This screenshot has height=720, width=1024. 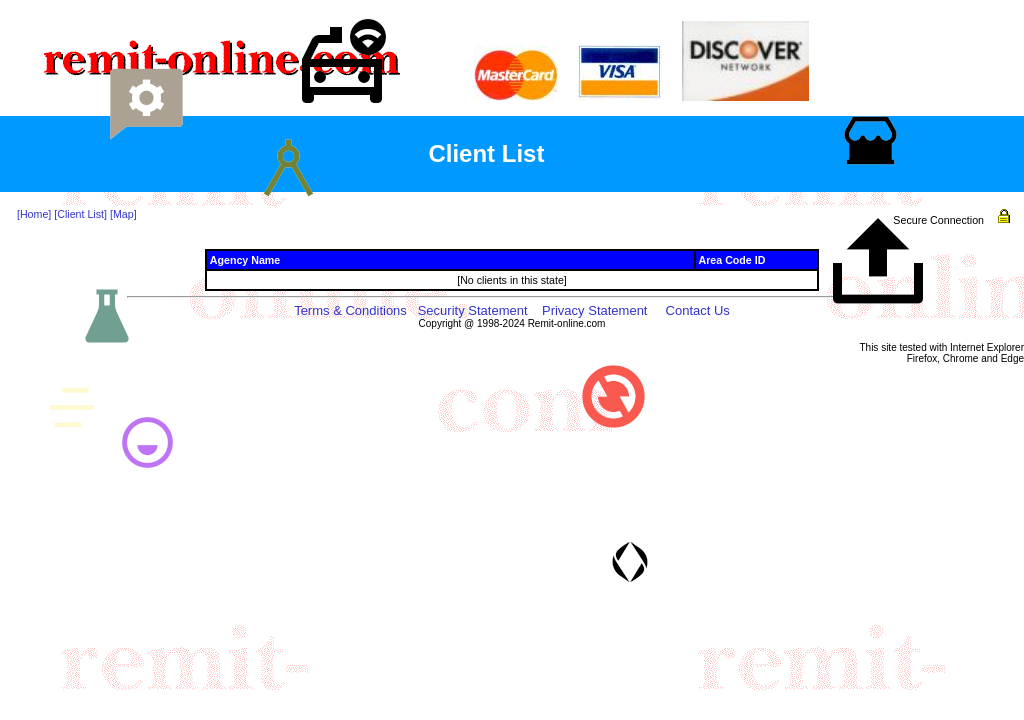 I want to click on access laboratory or science features, so click(x=107, y=316).